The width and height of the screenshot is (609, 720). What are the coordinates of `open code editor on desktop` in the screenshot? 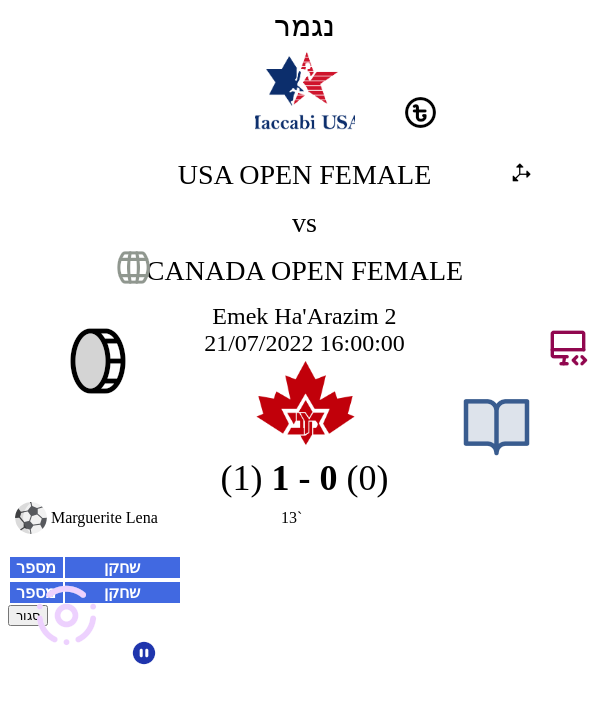 It's located at (568, 348).